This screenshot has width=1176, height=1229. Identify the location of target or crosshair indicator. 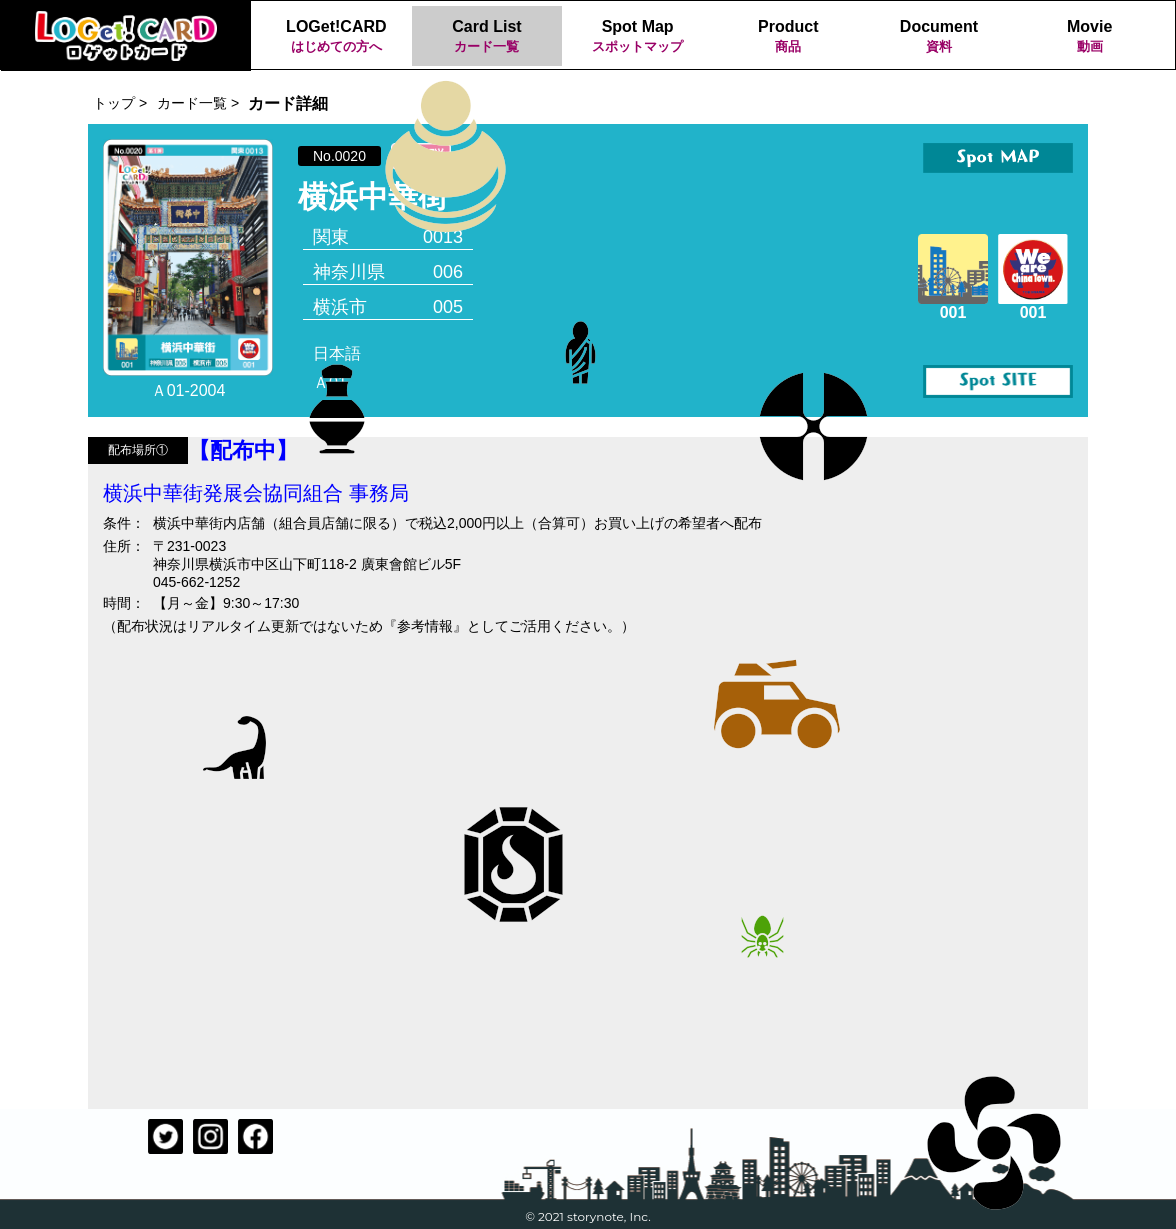
(813, 426).